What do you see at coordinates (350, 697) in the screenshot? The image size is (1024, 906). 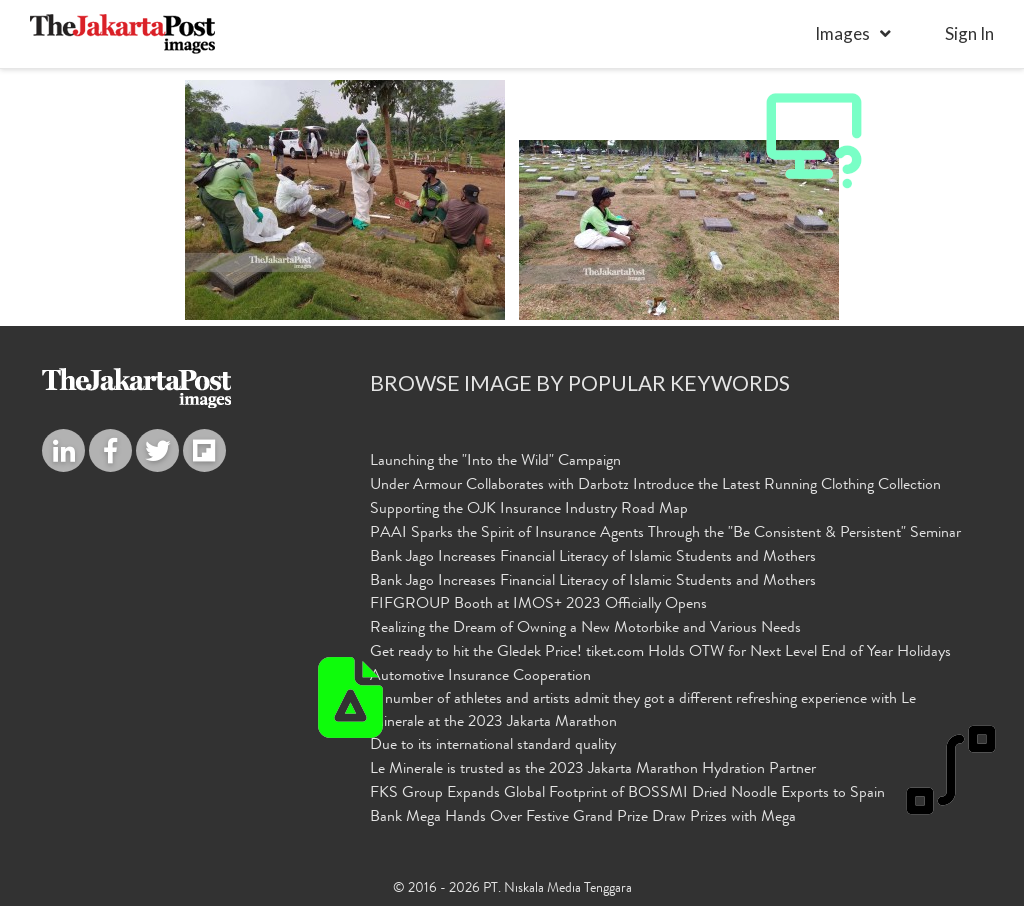 I see `view file changes or differences` at bounding box center [350, 697].